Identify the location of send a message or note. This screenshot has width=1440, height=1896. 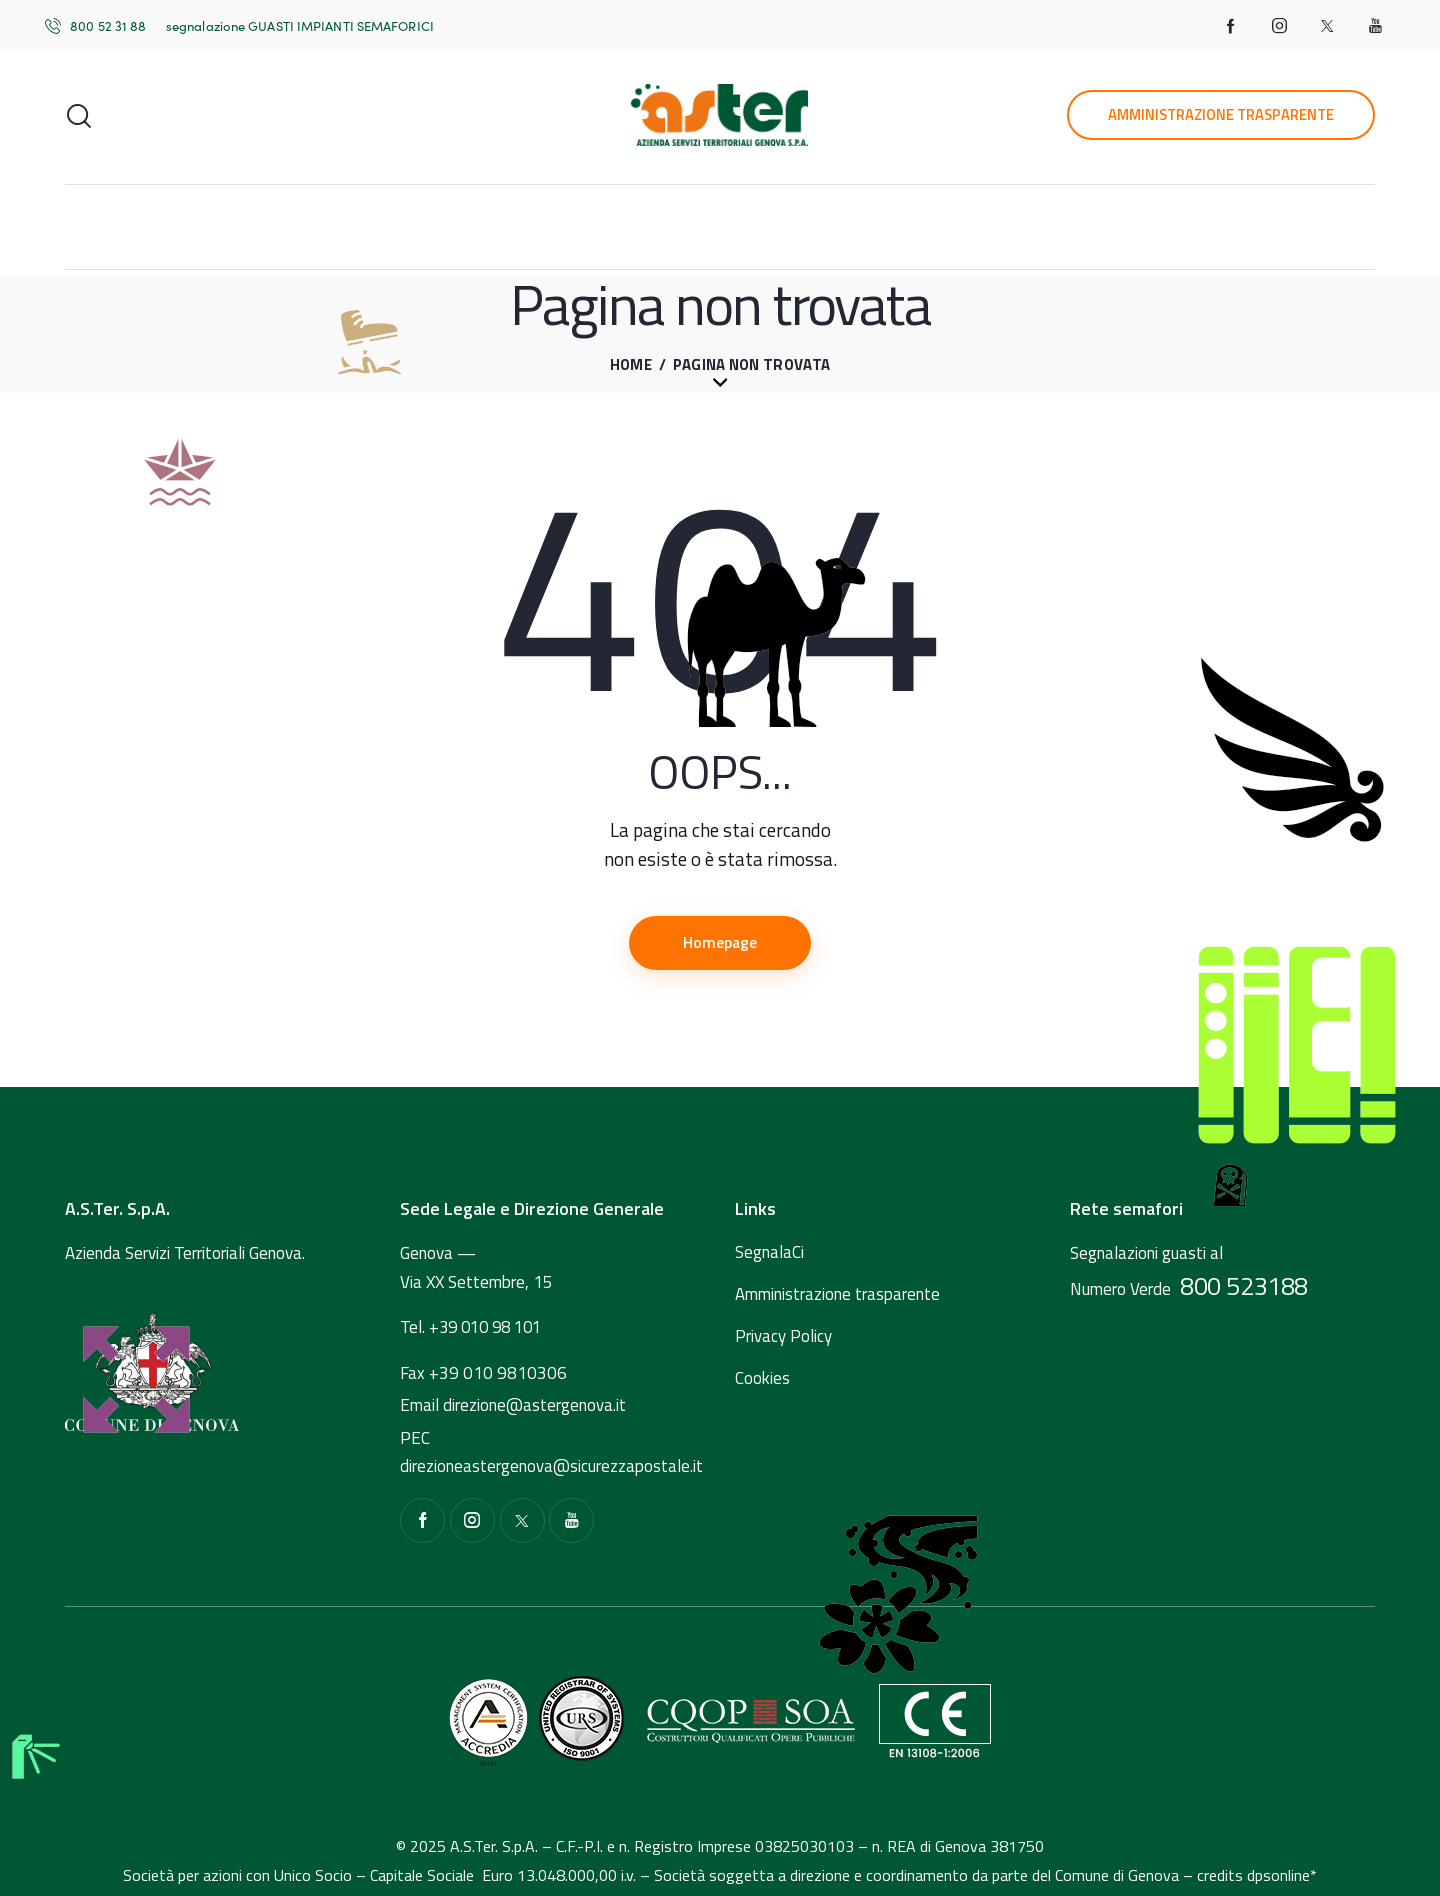
(180, 472).